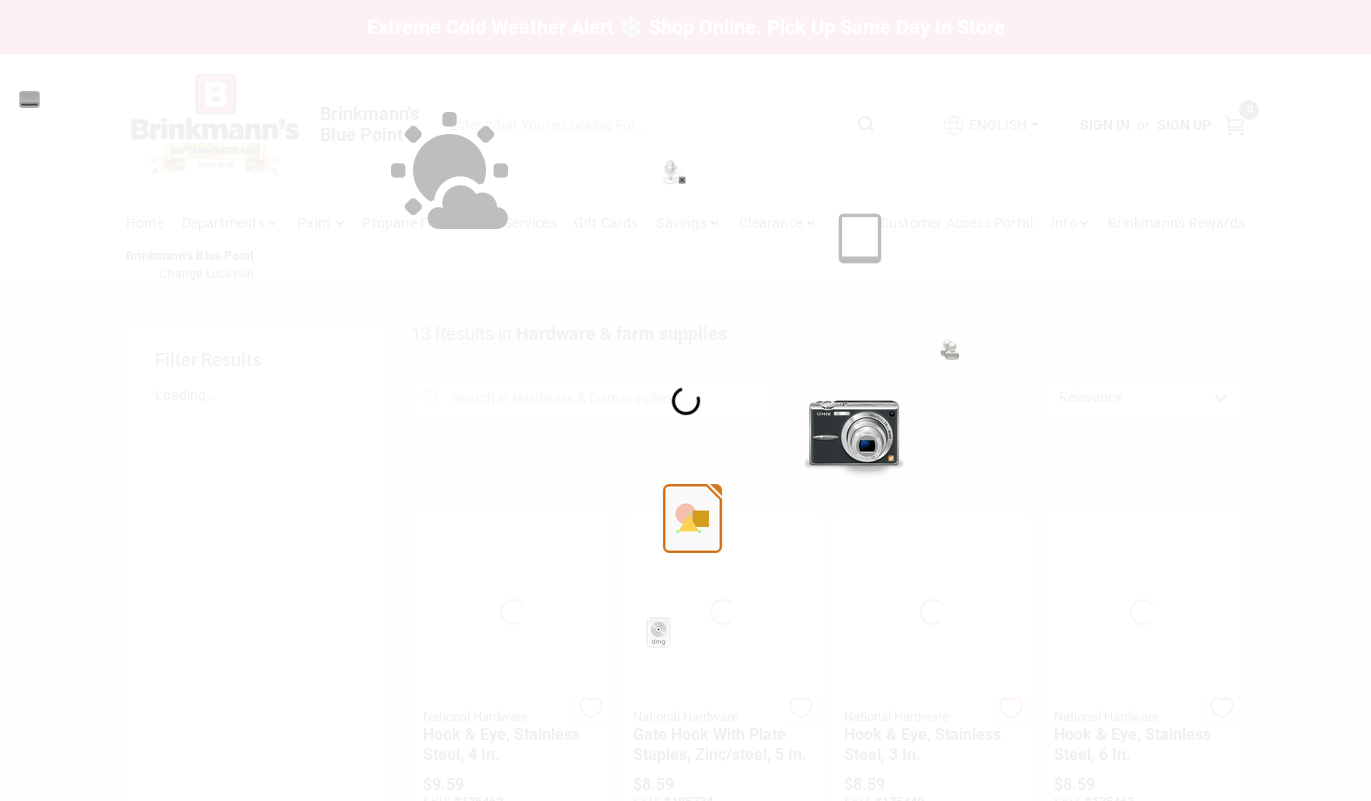 This screenshot has width=1371, height=801. What do you see at coordinates (674, 172) in the screenshot?
I see `microphone is muted` at bounding box center [674, 172].